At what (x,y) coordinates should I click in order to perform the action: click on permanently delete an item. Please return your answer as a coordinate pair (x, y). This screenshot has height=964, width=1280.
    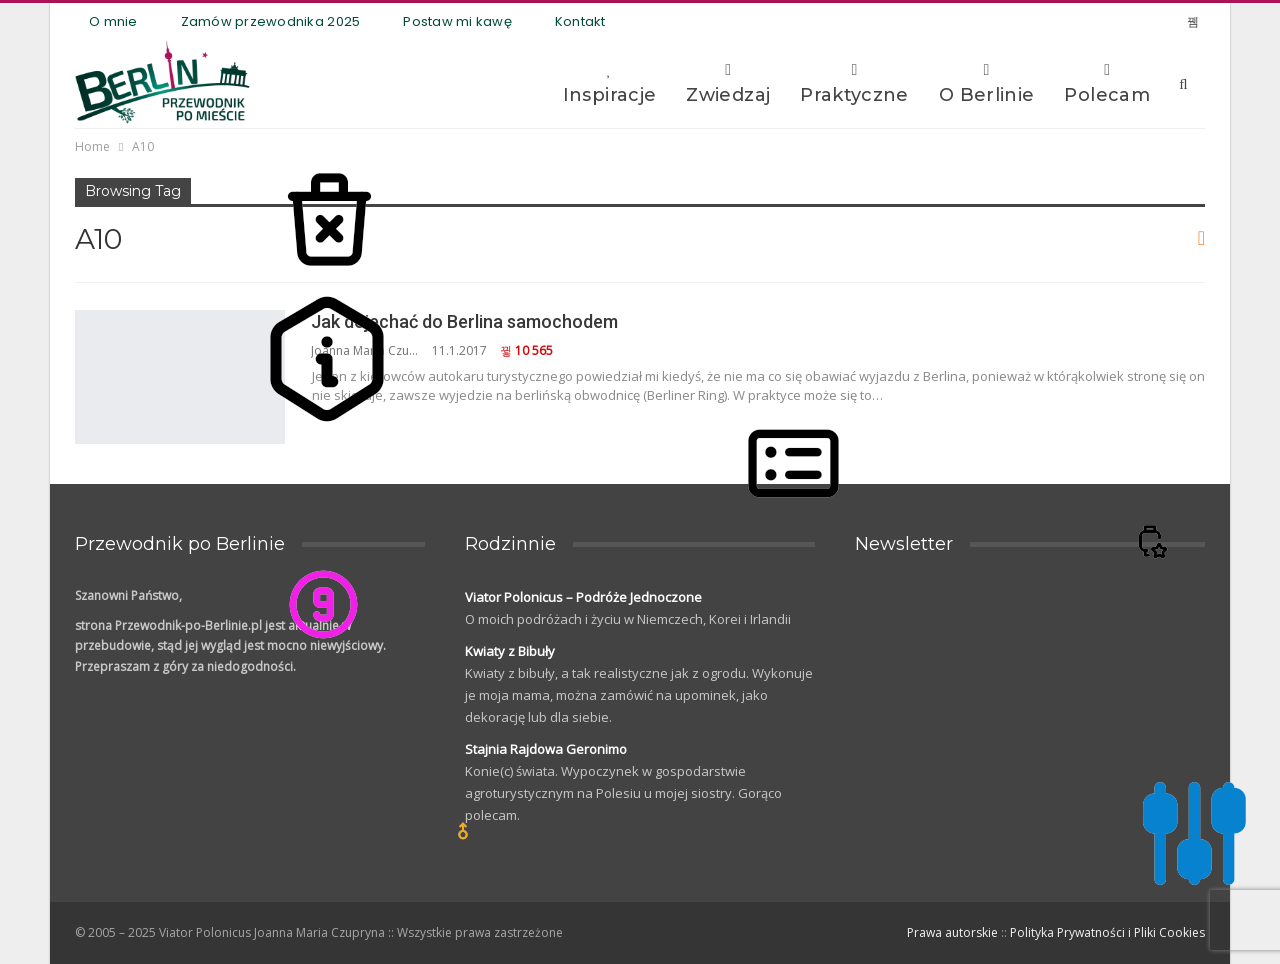
    Looking at the image, I should click on (329, 219).